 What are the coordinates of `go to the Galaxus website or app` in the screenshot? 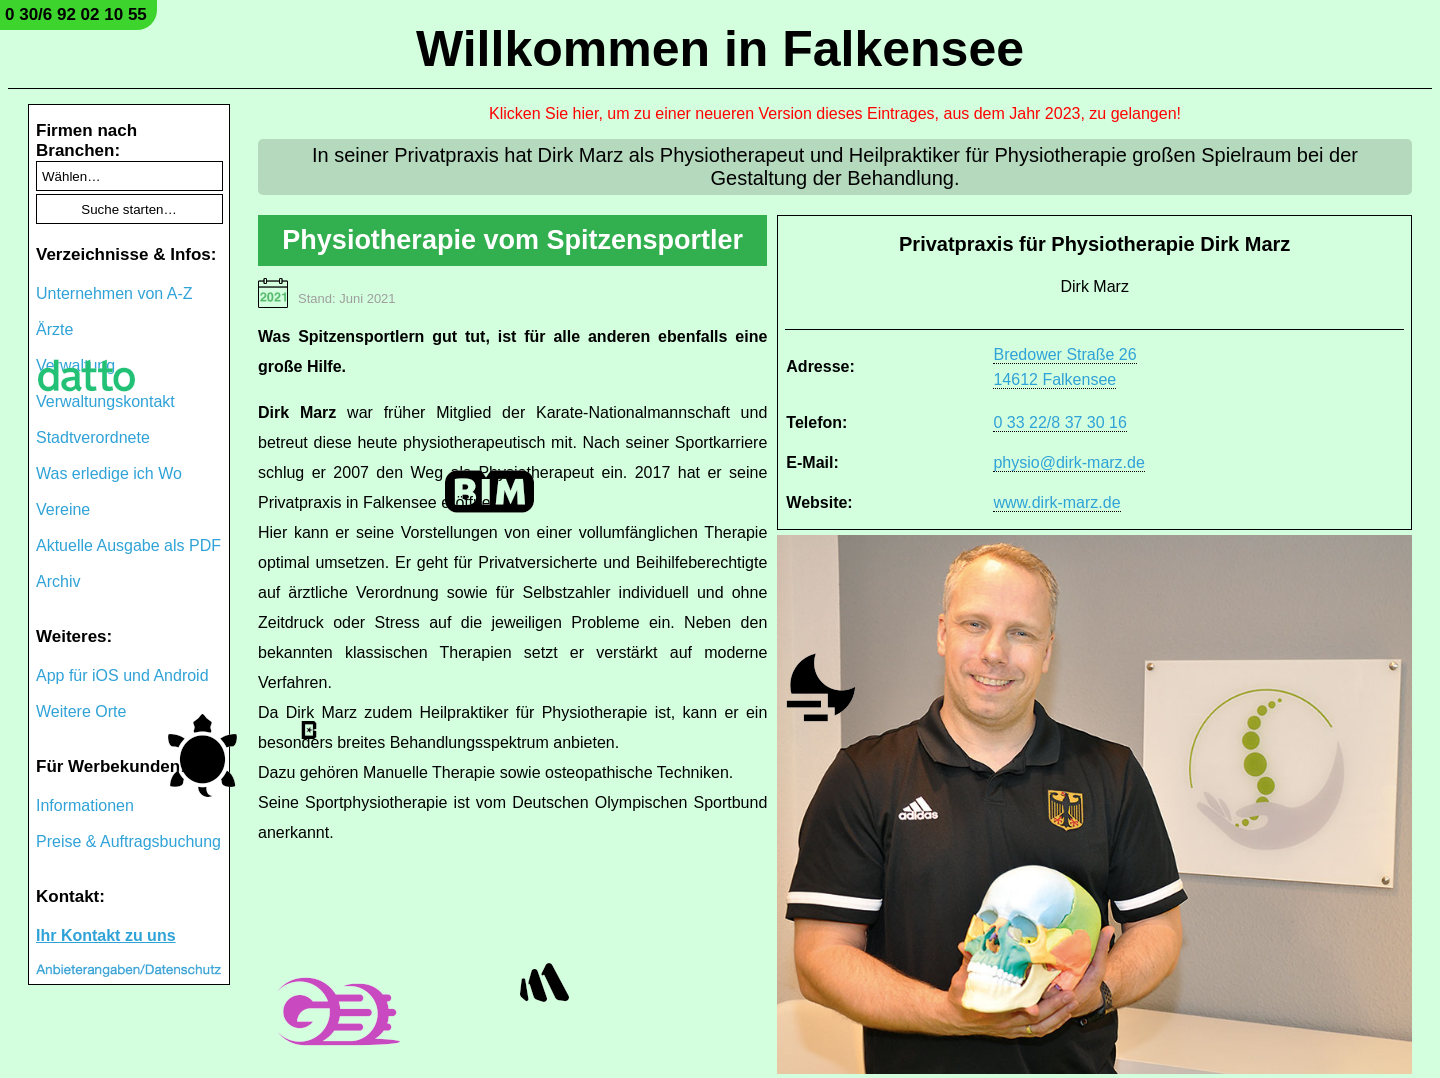 It's located at (202, 755).